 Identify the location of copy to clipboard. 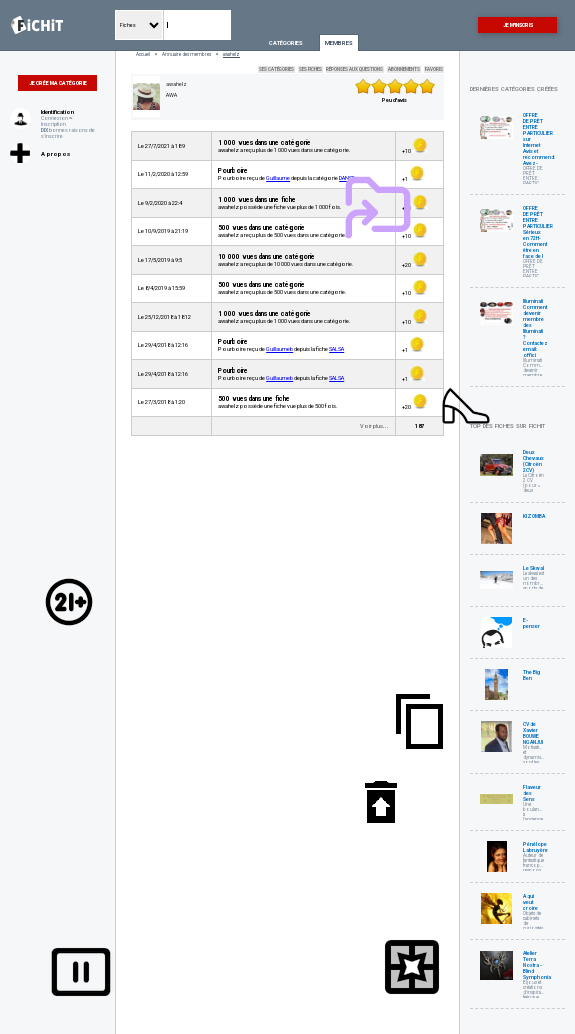
(420, 721).